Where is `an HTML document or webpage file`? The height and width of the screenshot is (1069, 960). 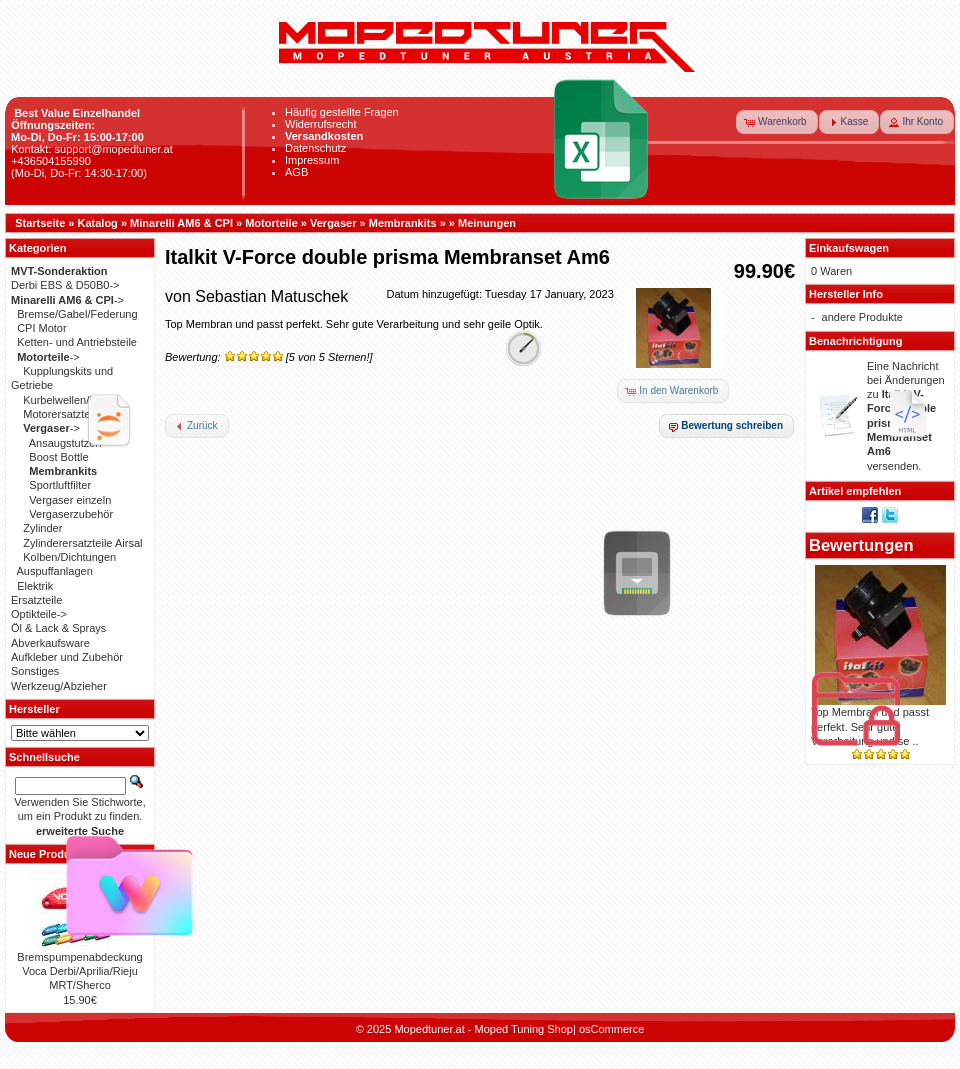 an HTML document or webpage file is located at coordinates (907, 414).